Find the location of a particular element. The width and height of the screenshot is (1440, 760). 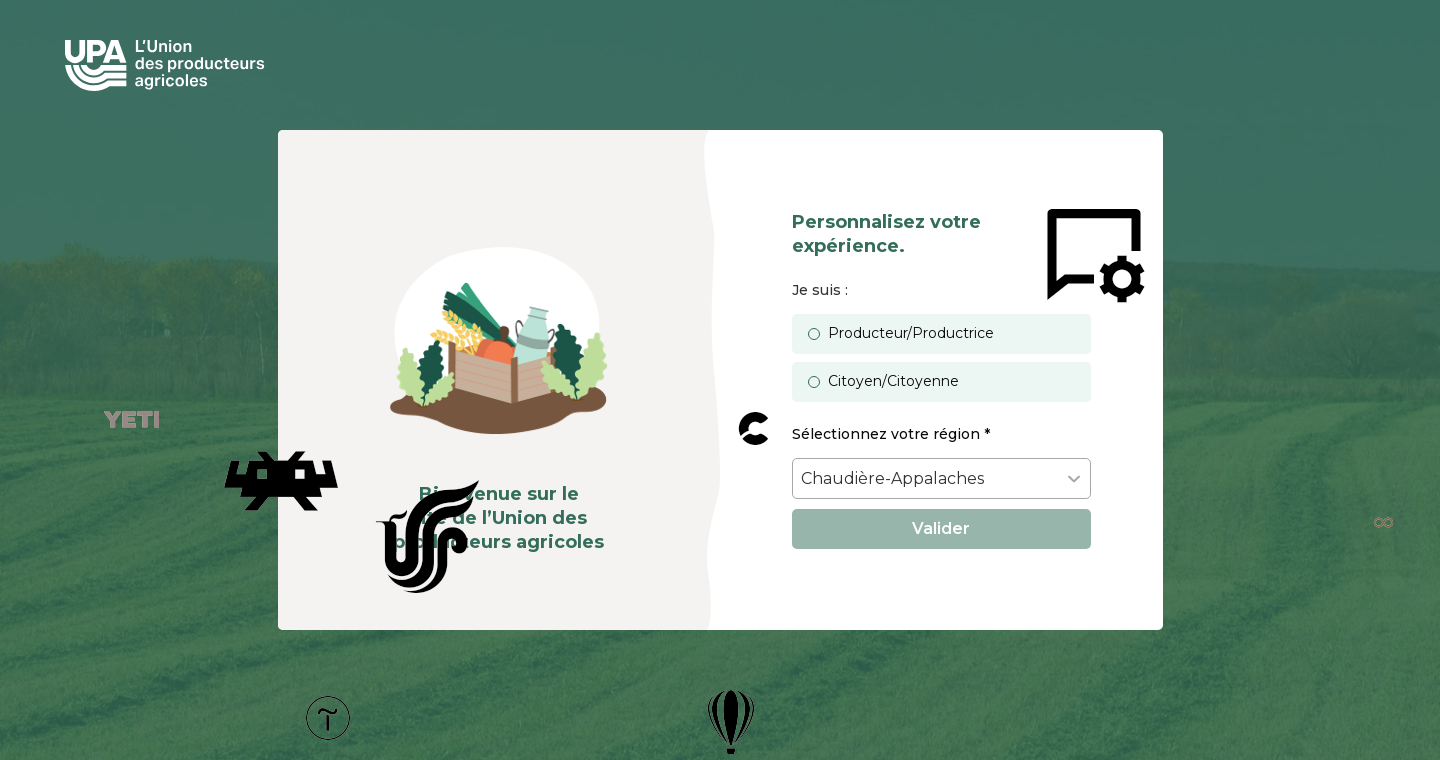

indicates unlimited or infinite content is located at coordinates (1383, 522).